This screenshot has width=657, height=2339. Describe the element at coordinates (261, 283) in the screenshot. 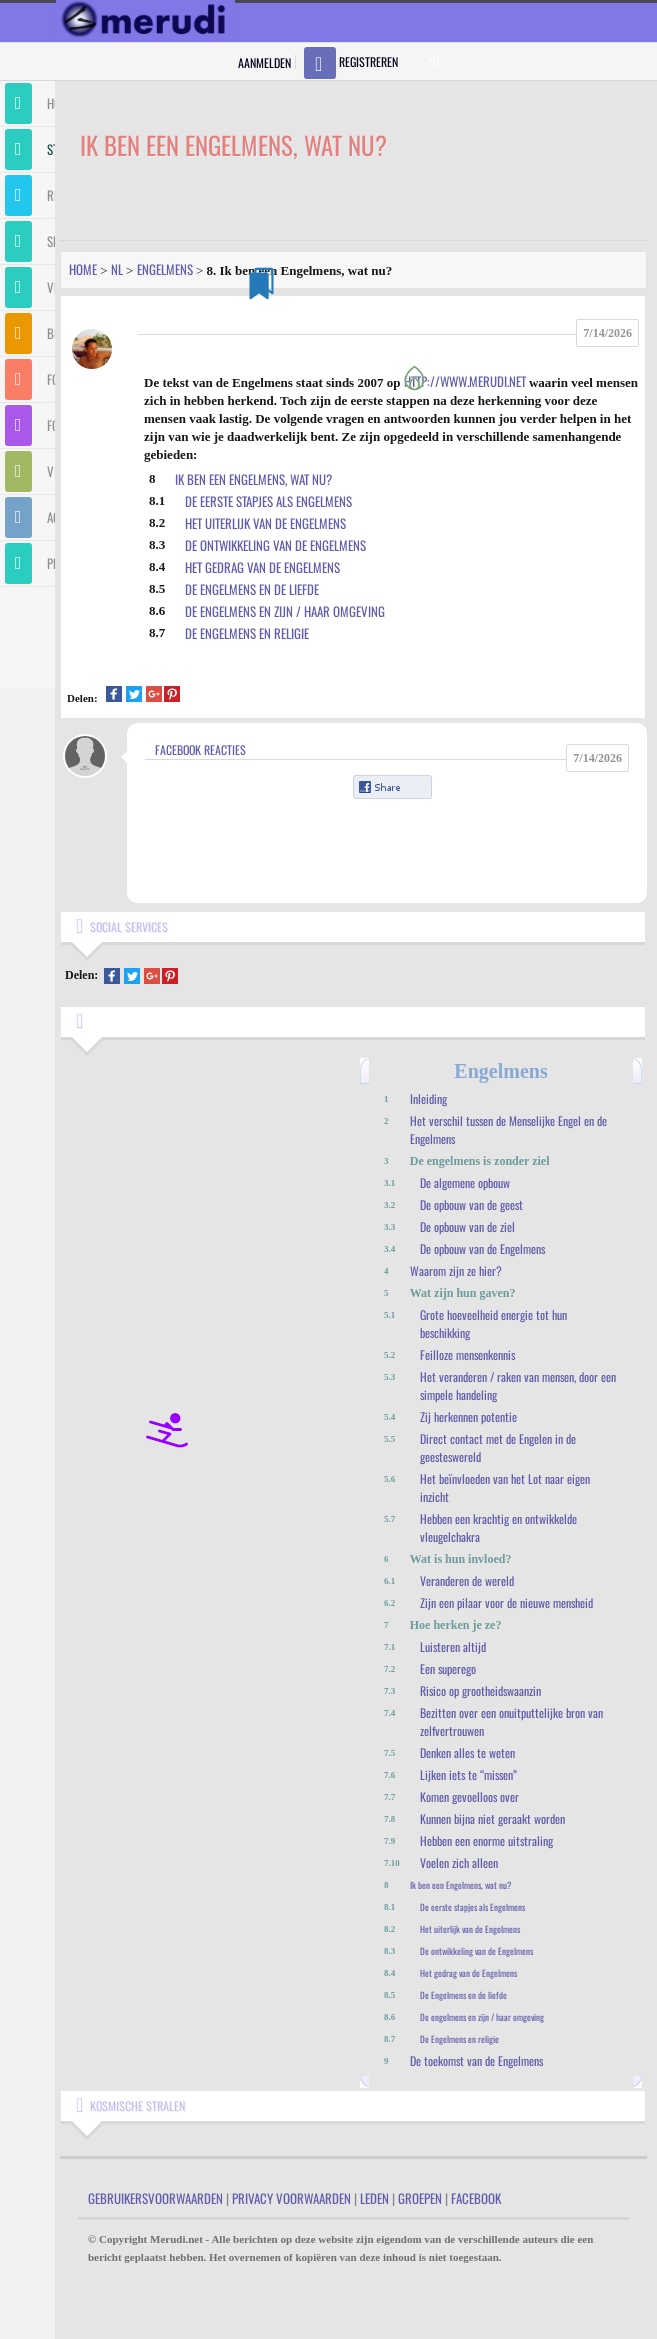

I see `view your saved bookmarks` at that location.